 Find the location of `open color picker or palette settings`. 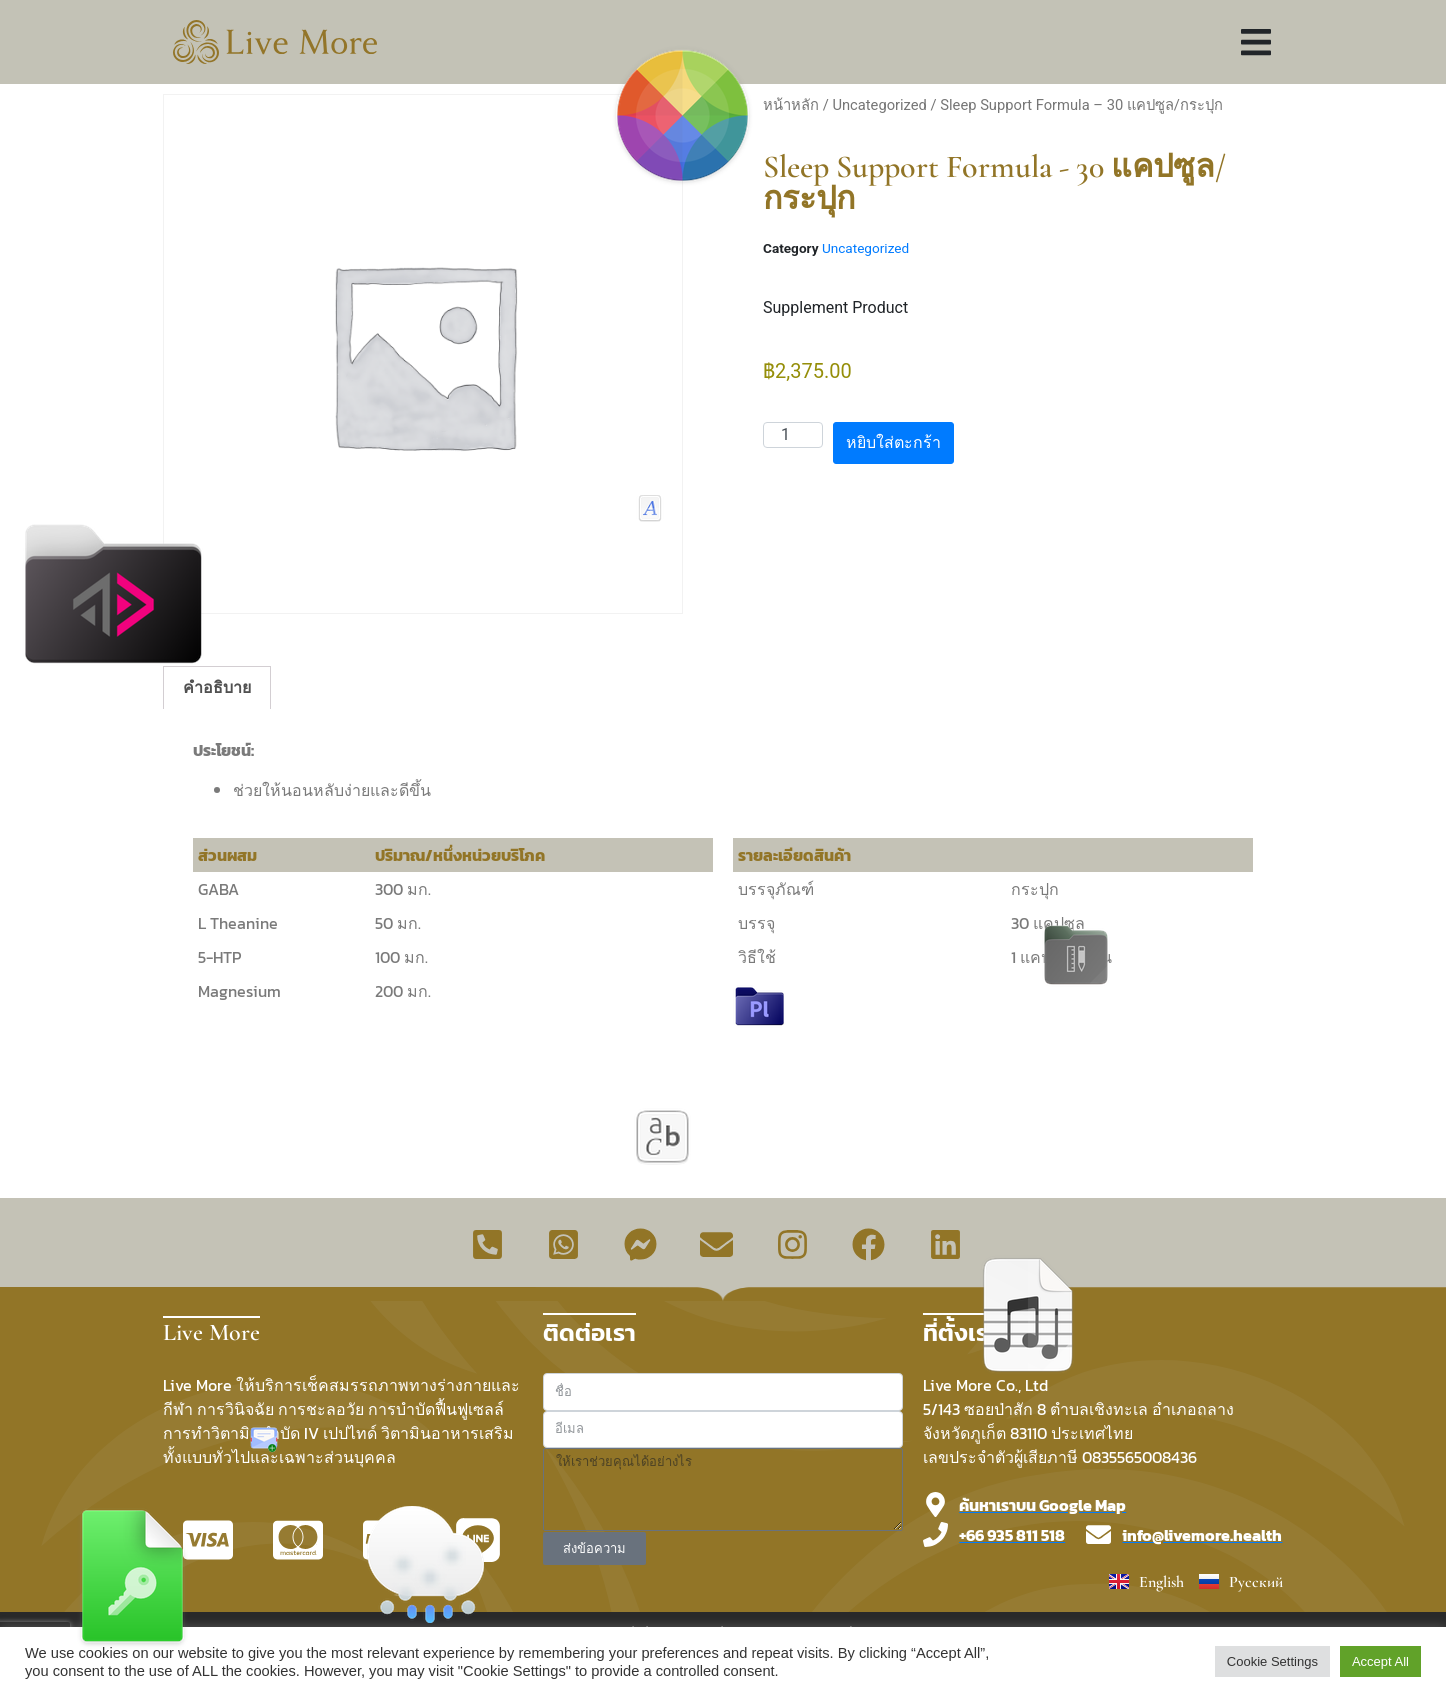

open color picker or palette settings is located at coordinates (682, 115).